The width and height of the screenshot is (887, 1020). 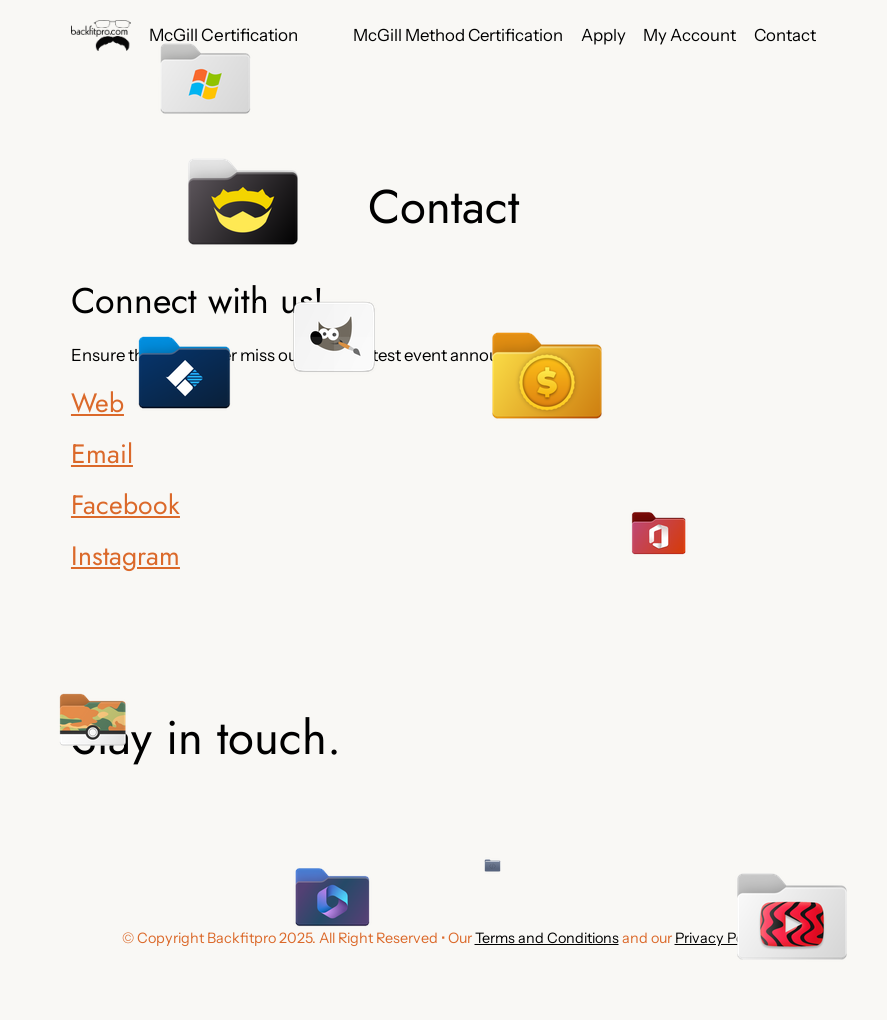 I want to click on folder containing nim programming language projects, so click(x=242, y=204).